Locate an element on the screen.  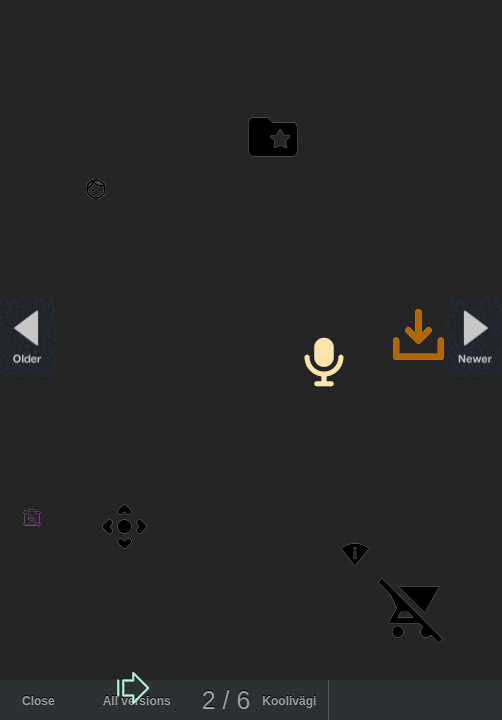
access your favorites folder is located at coordinates (273, 137).